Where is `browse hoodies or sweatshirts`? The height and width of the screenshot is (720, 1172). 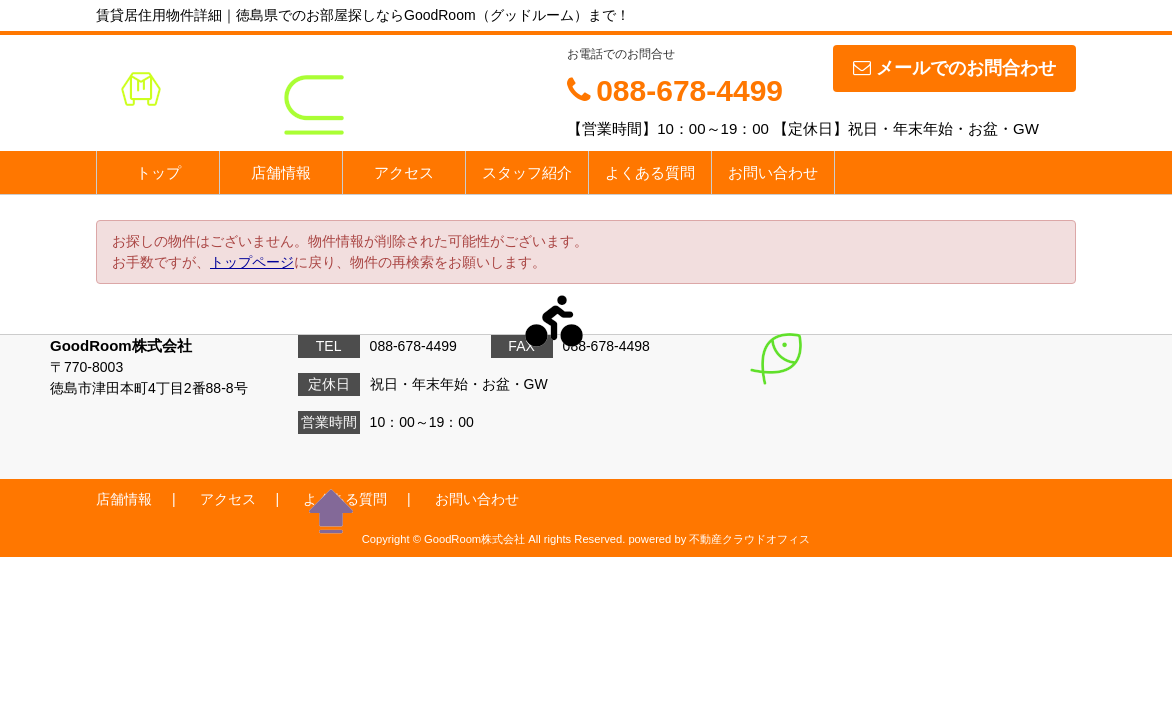
browse hoodies or sweatshirts is located at coordinates (141, 89).